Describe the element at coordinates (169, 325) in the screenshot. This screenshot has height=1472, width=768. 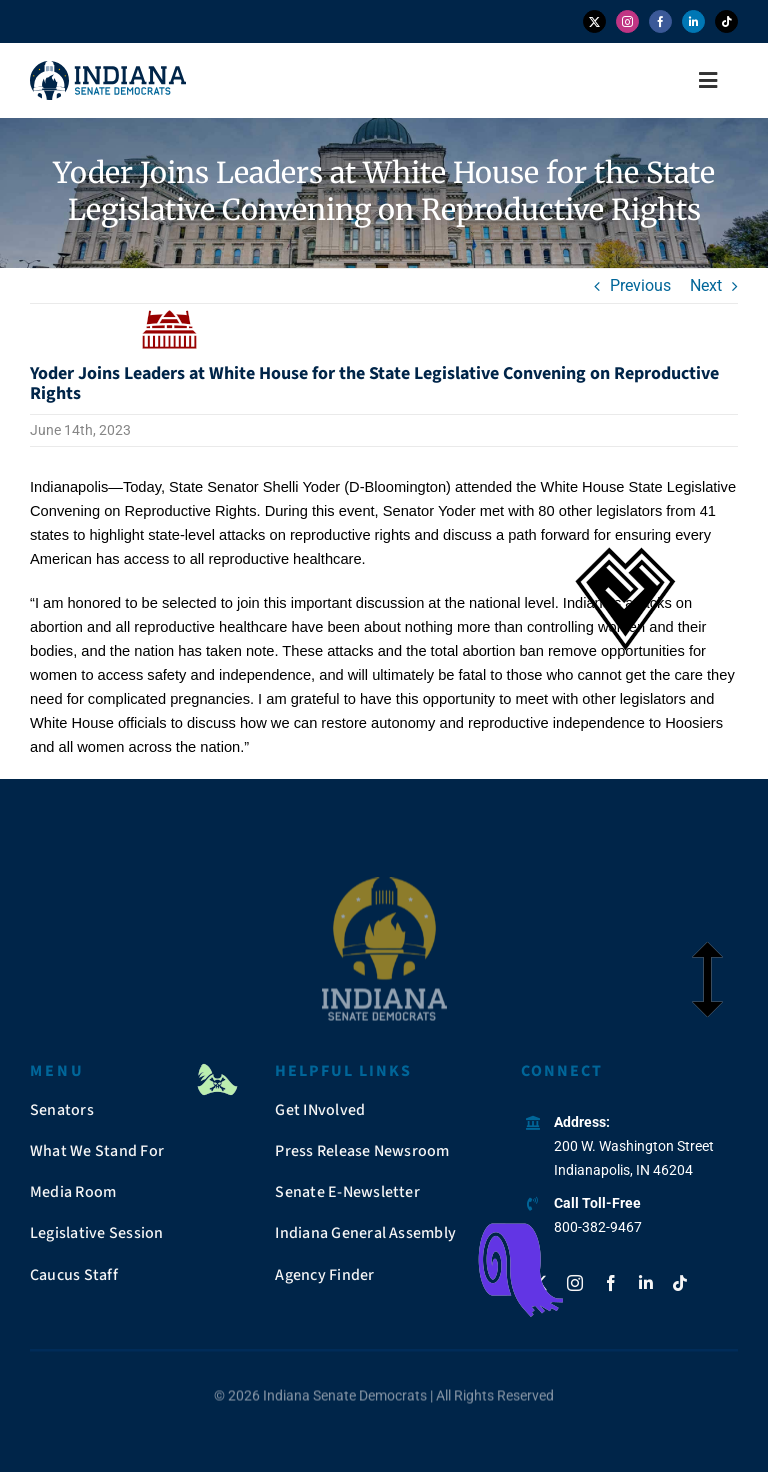
I see `view viking longhouse building` at that location.